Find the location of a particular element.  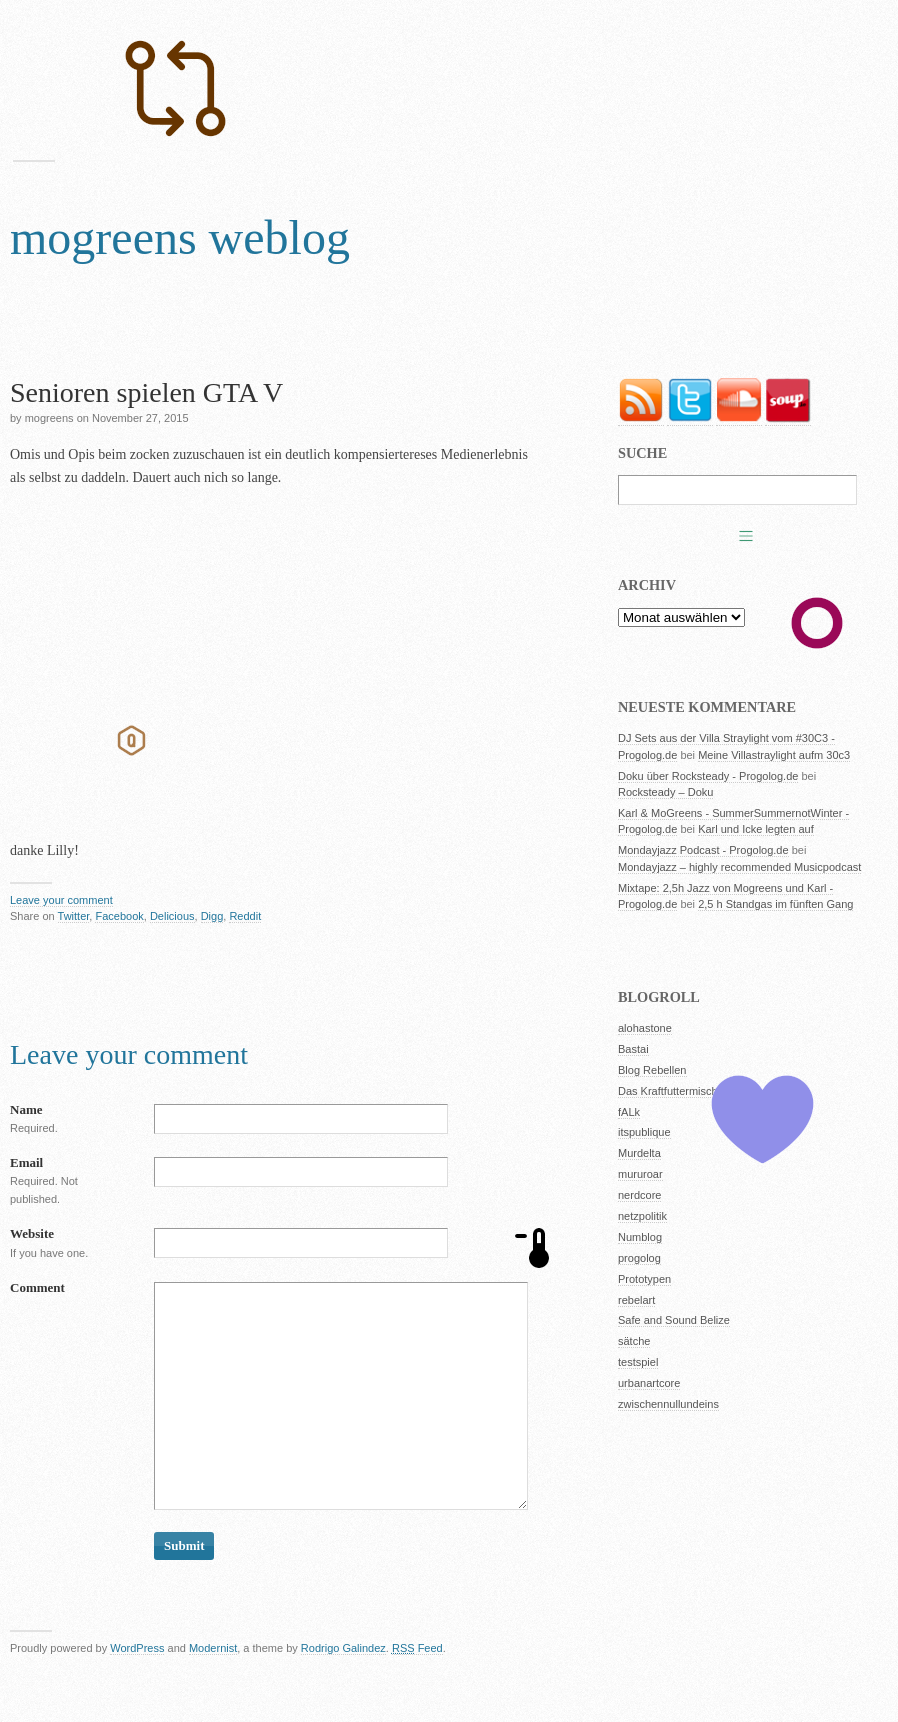

indicates a Q-labeled category or section is located at coordinates (131, 740).